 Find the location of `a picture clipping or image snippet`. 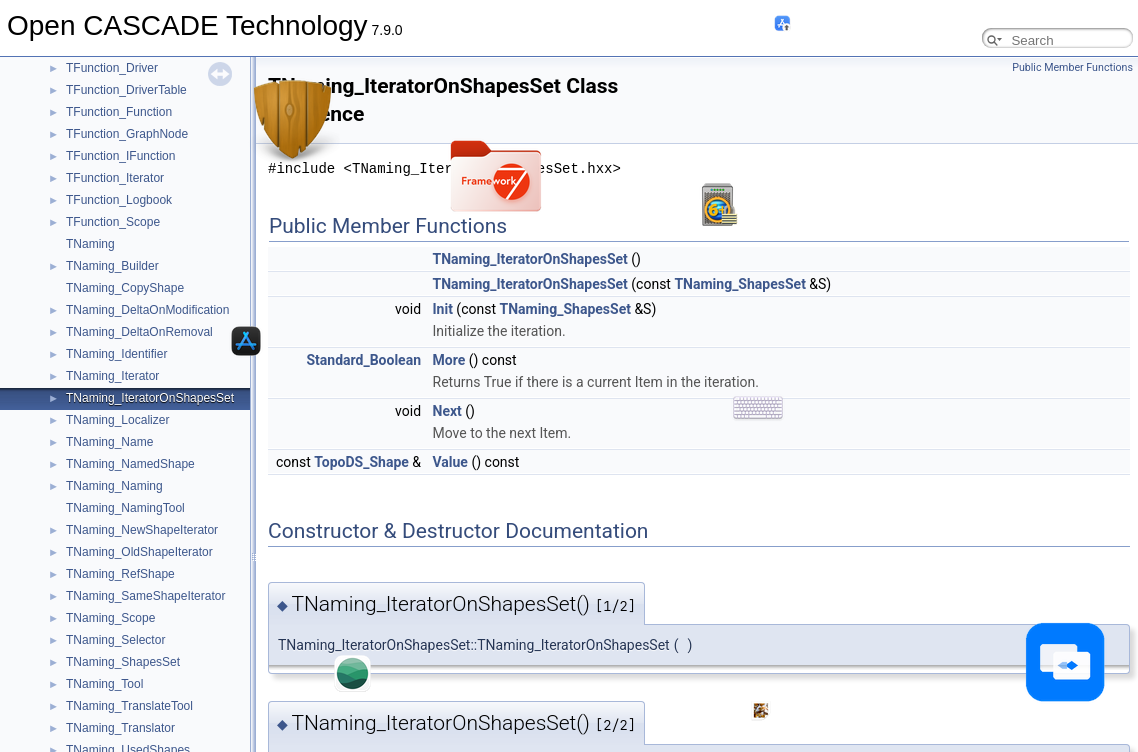

a picture clipping or image snippet is located at coordinates (761, 711).